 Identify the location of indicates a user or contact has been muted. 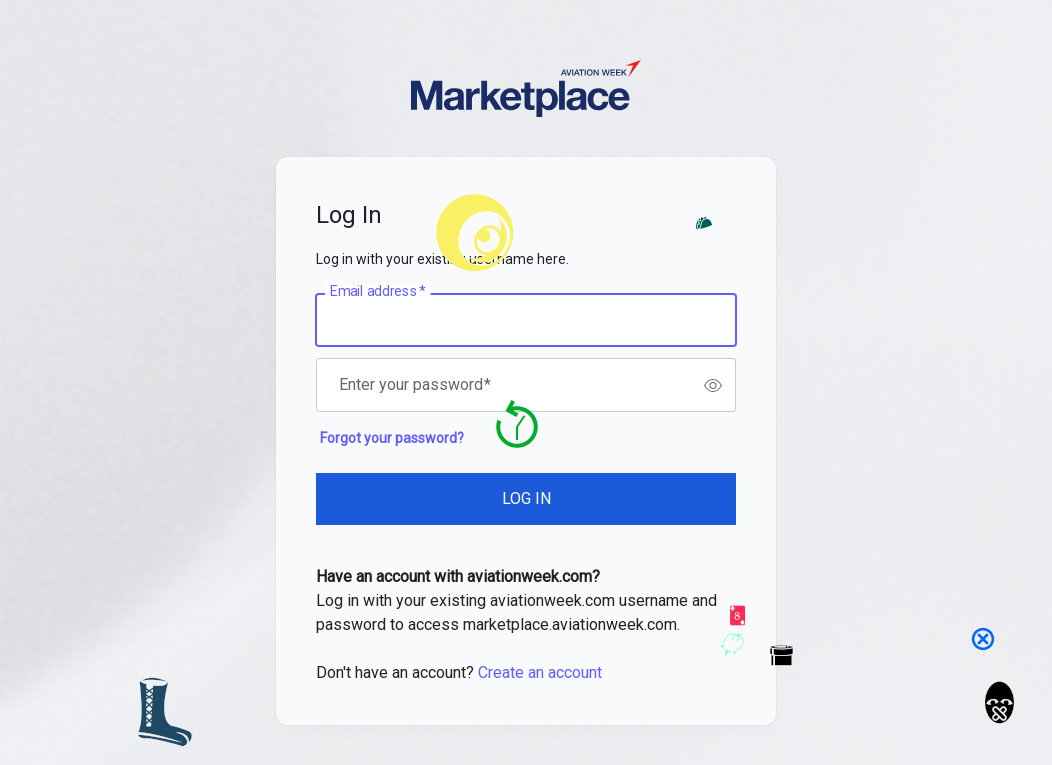
(999, 702).